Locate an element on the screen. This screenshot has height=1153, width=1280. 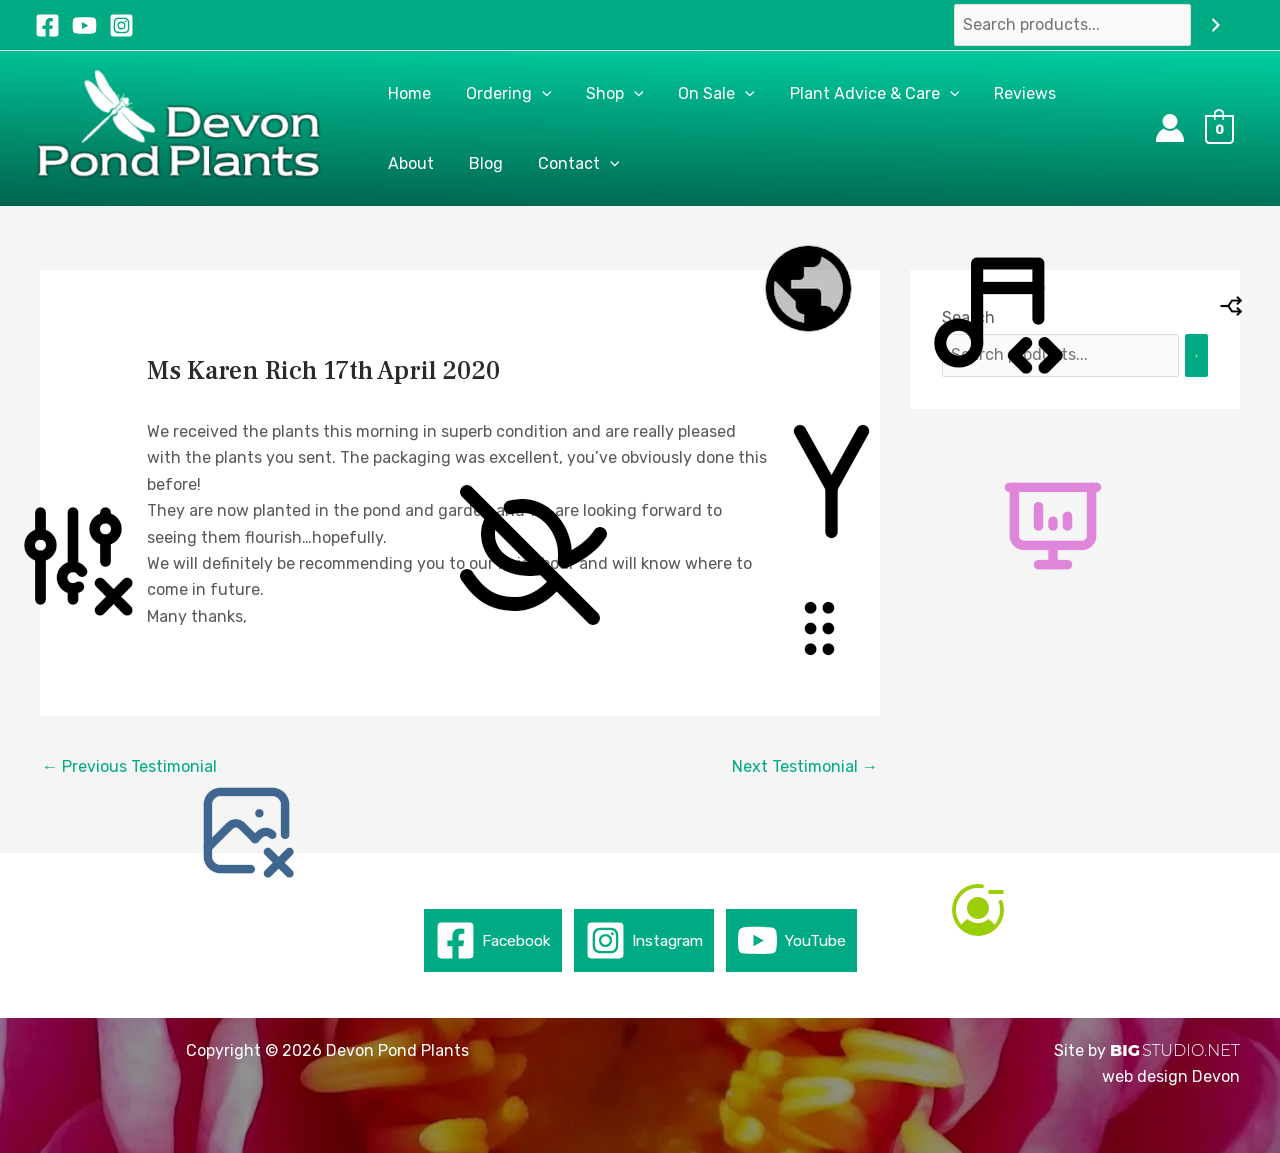
view presentation analytics is located at coordinates (1053, 526).